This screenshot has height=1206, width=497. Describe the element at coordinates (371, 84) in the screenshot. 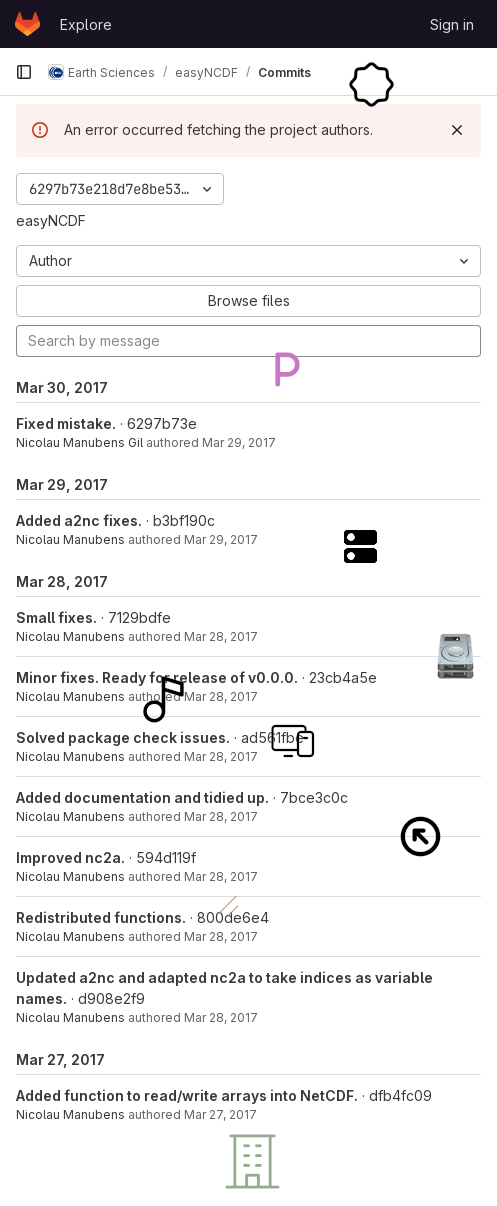

I see `indicates a verified or certified status` at that location.